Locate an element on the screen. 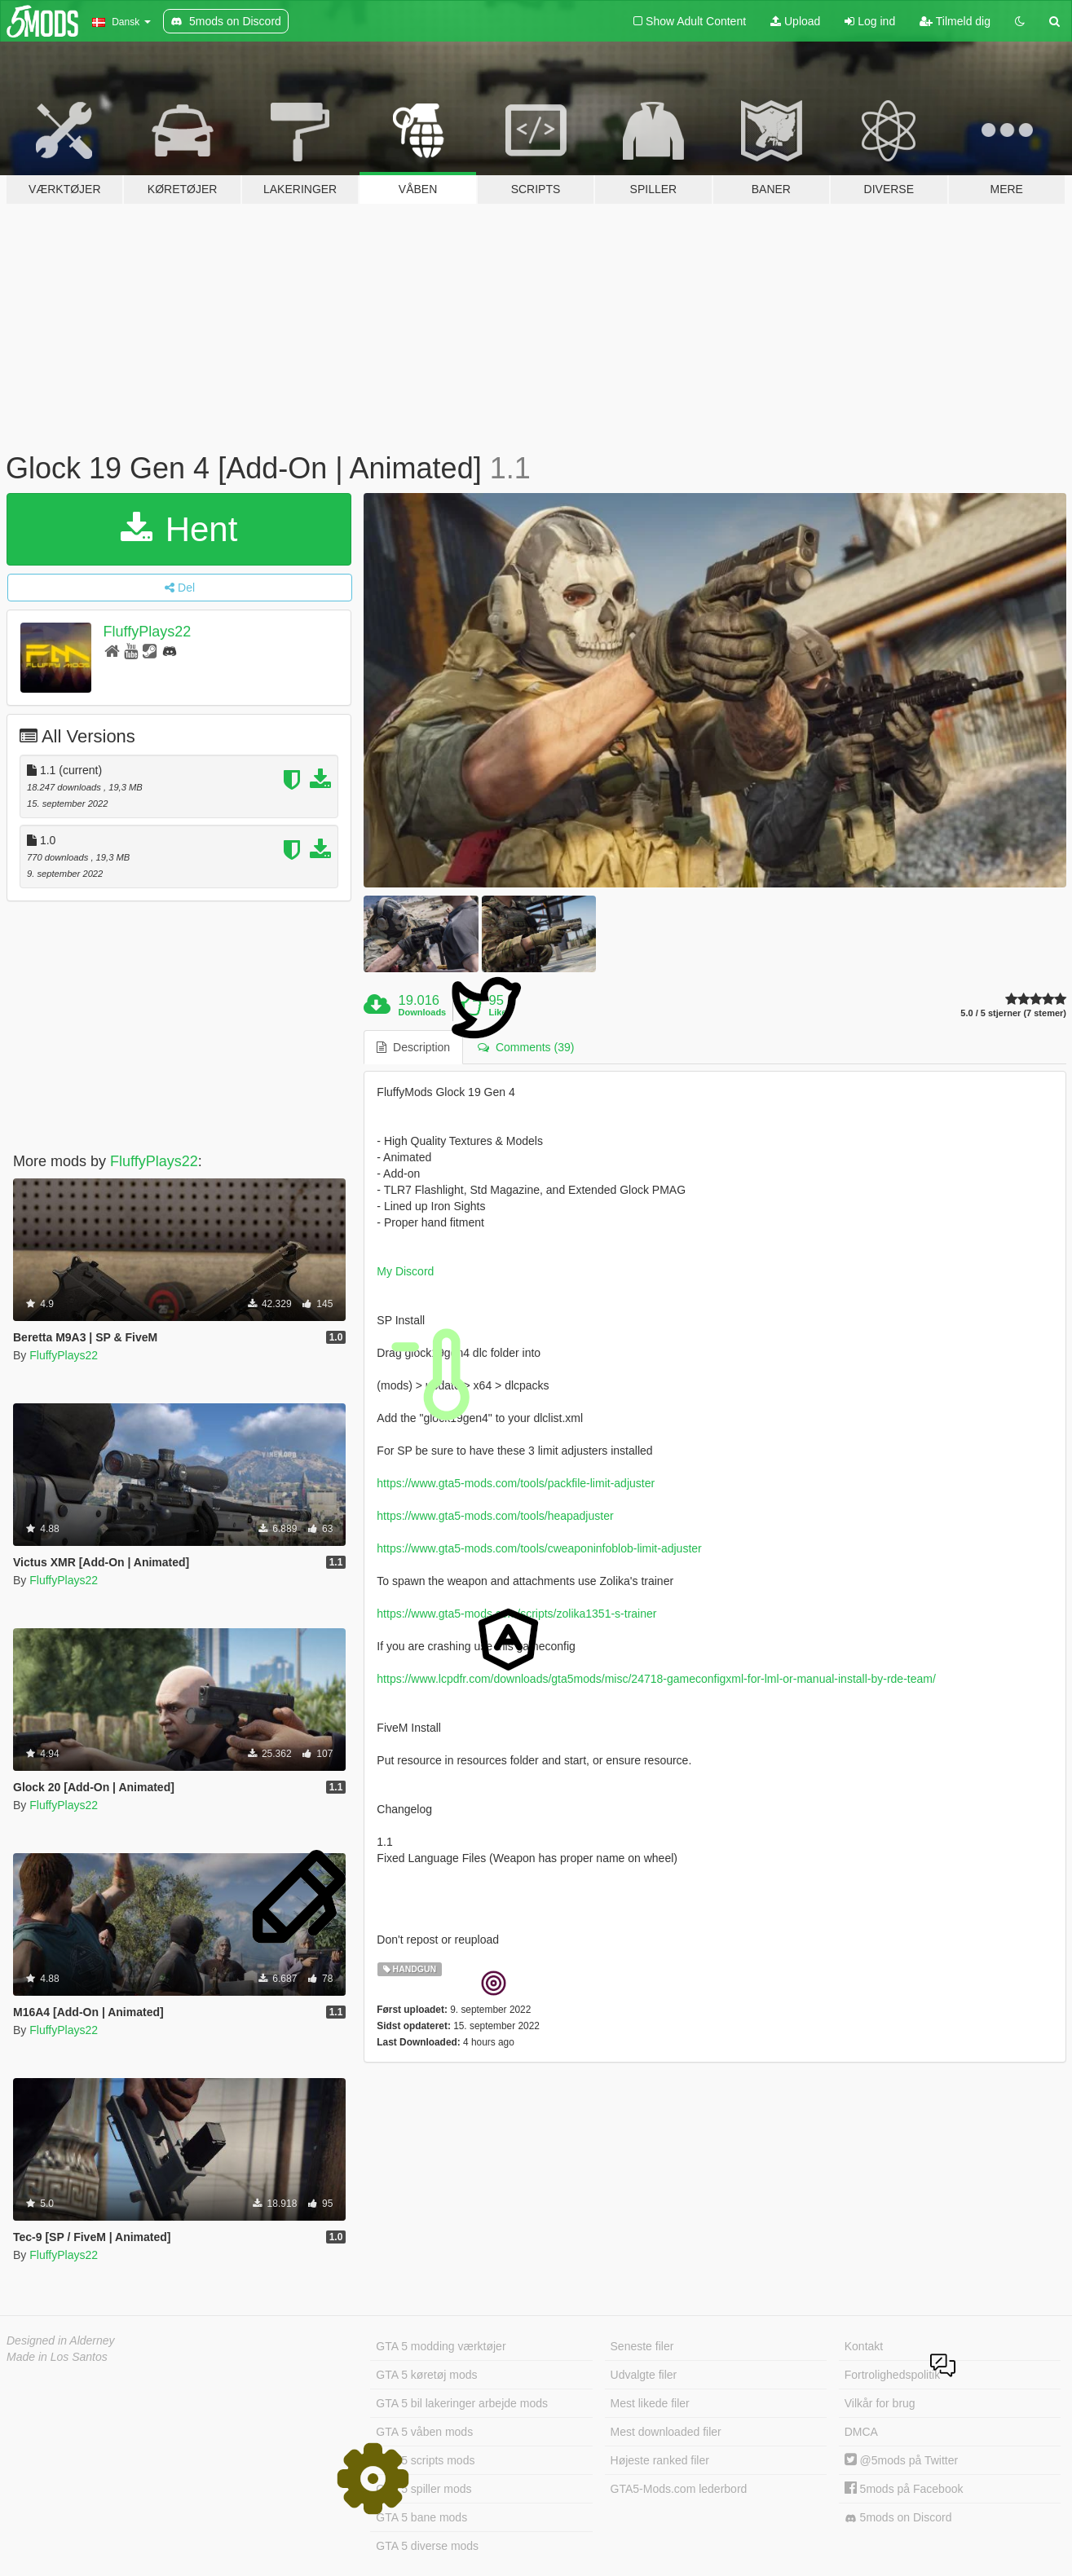  share to twitter is located at coordinates (486, 1007).